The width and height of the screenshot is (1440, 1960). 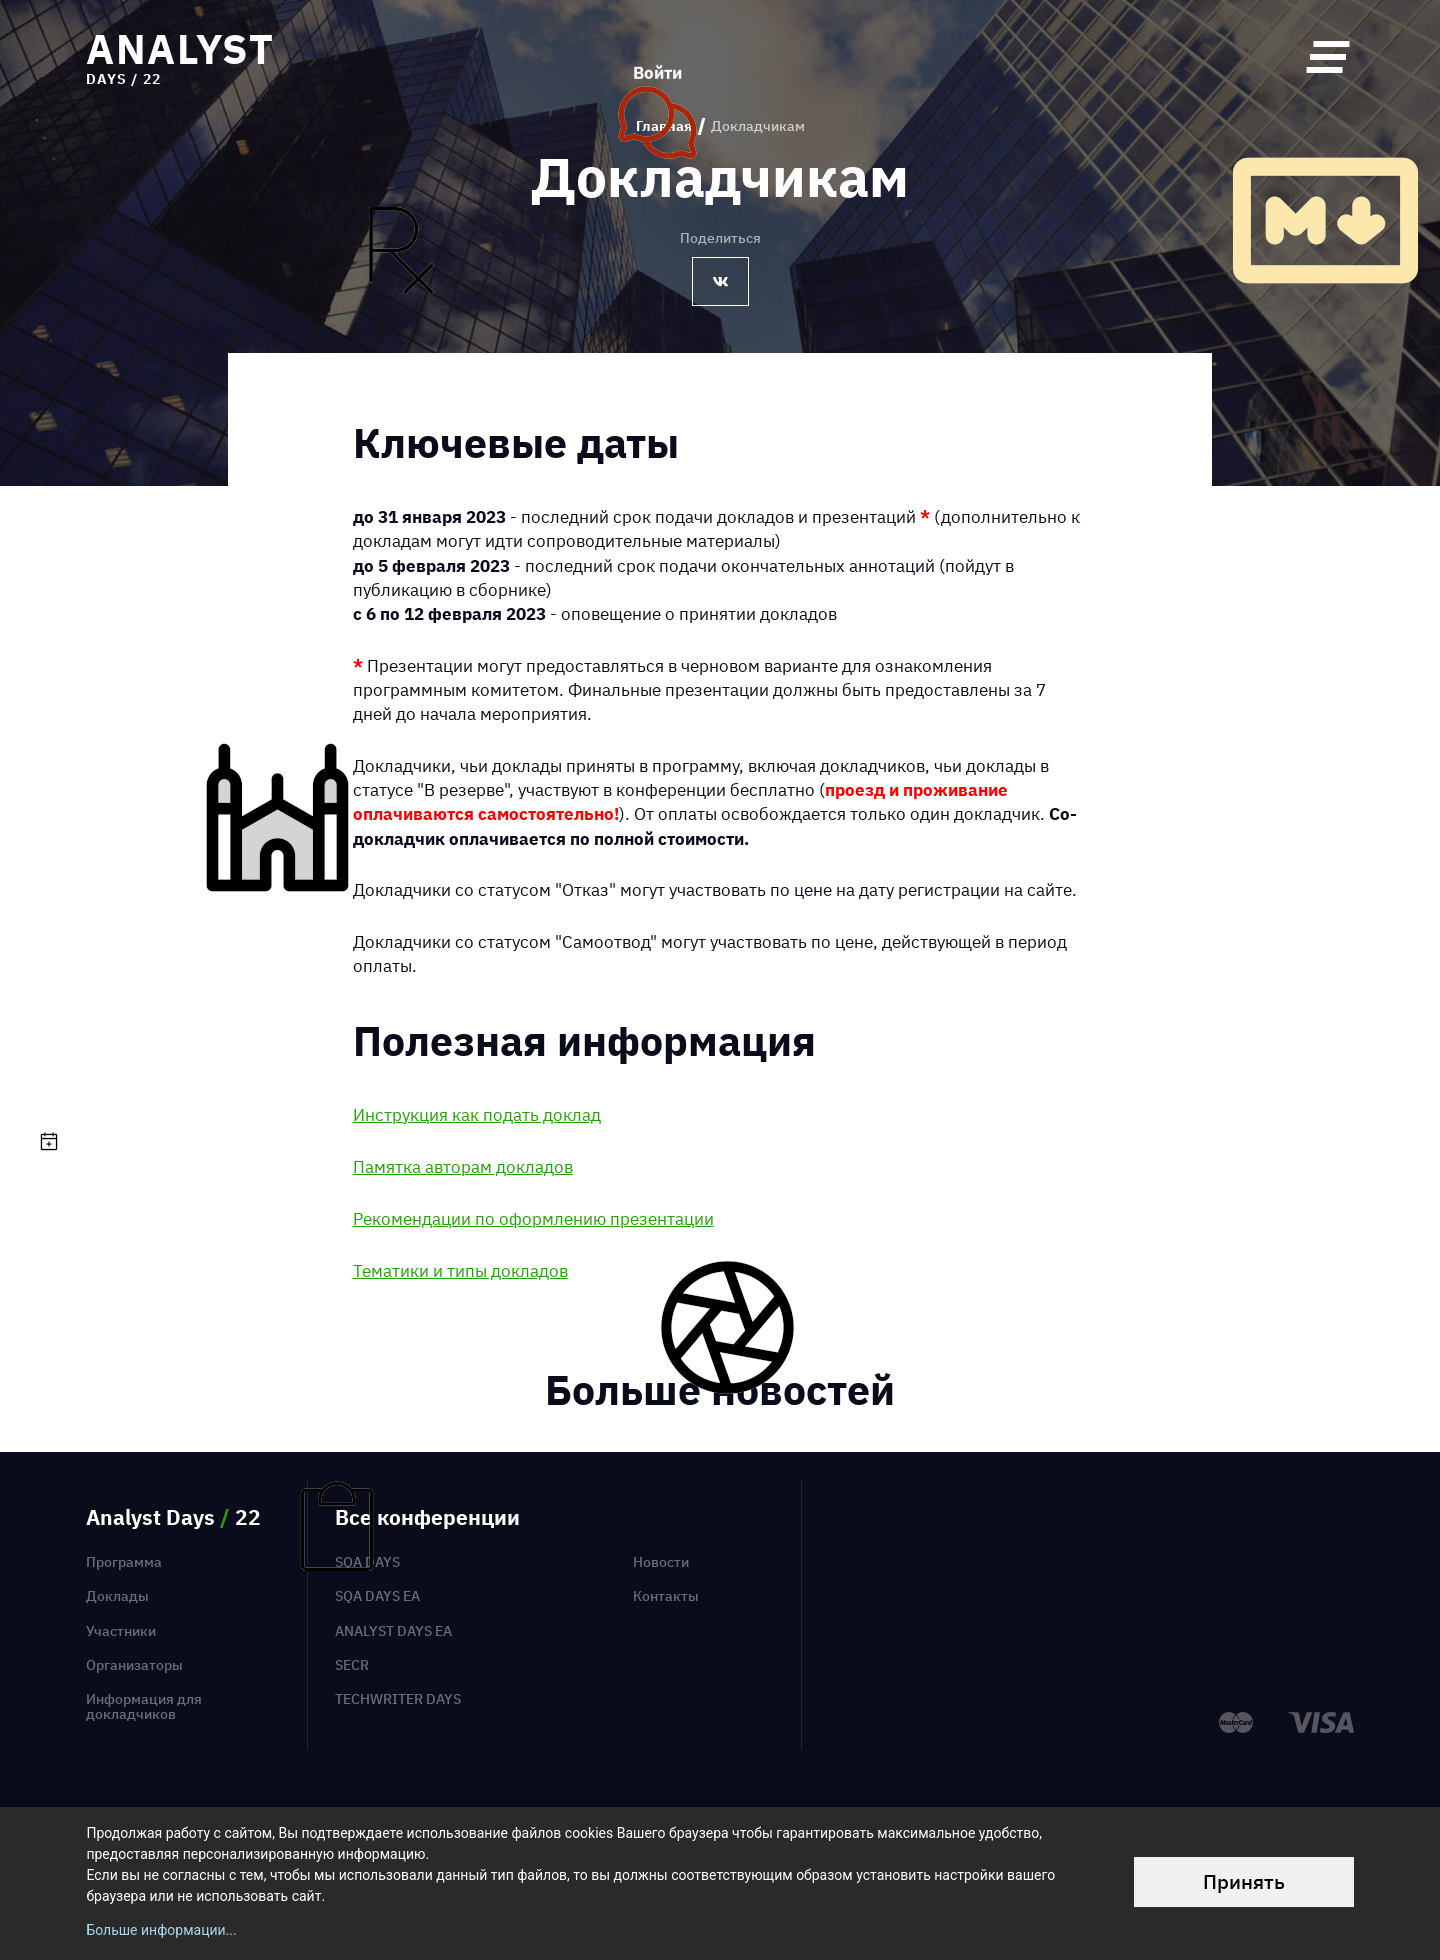 I want to click on view prescription details, so click(x=397, y=250).